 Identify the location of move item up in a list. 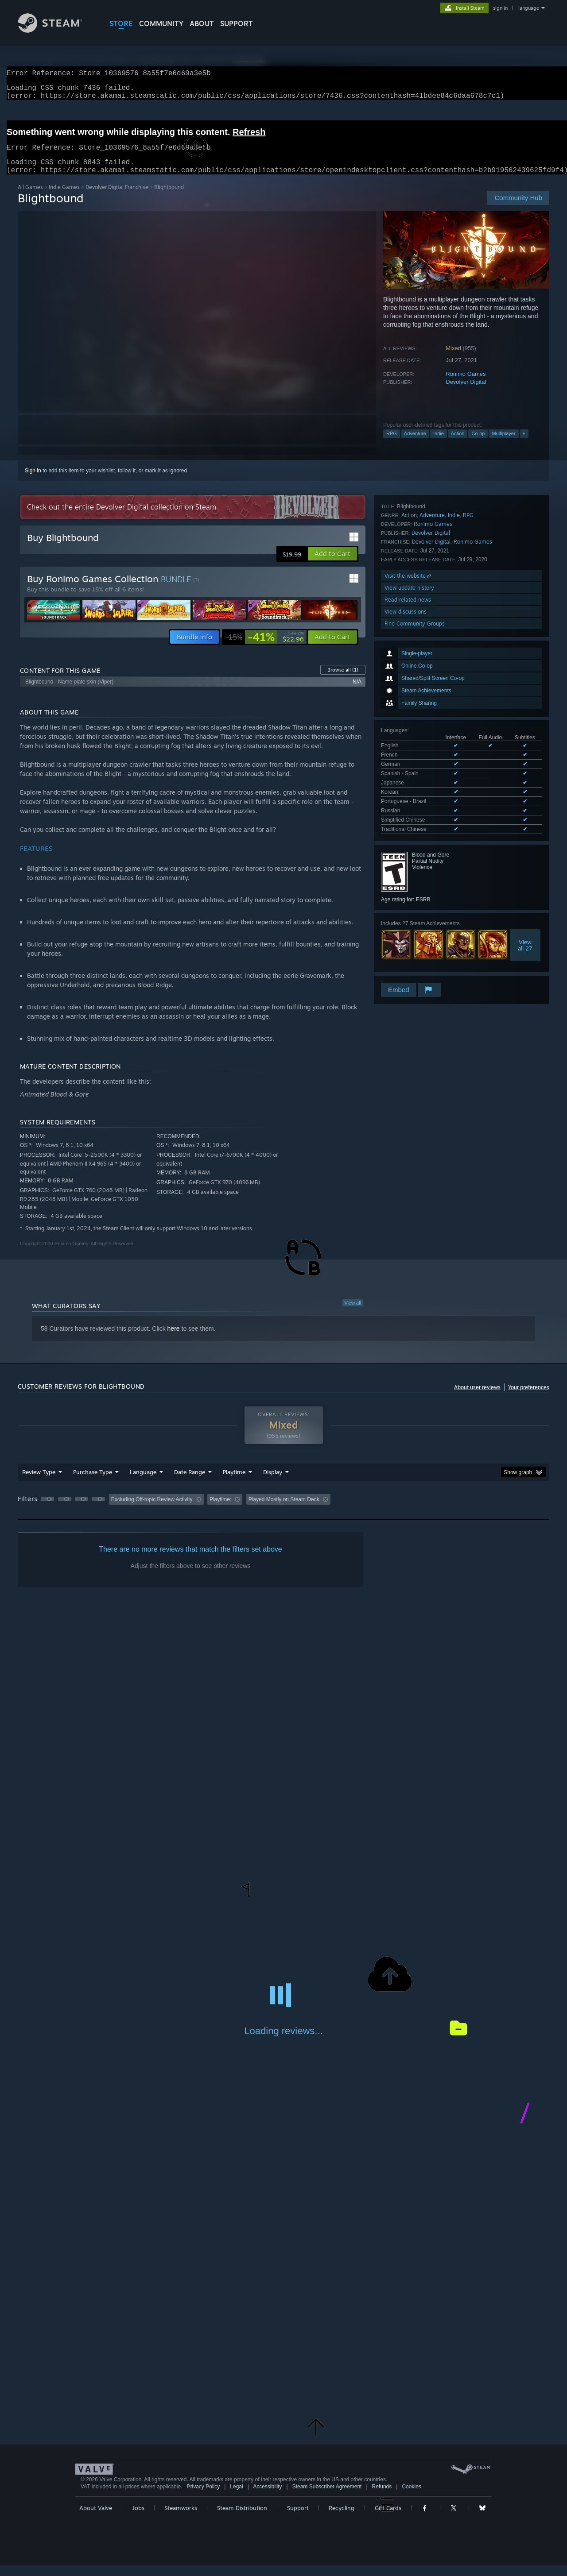
(316, 2427).